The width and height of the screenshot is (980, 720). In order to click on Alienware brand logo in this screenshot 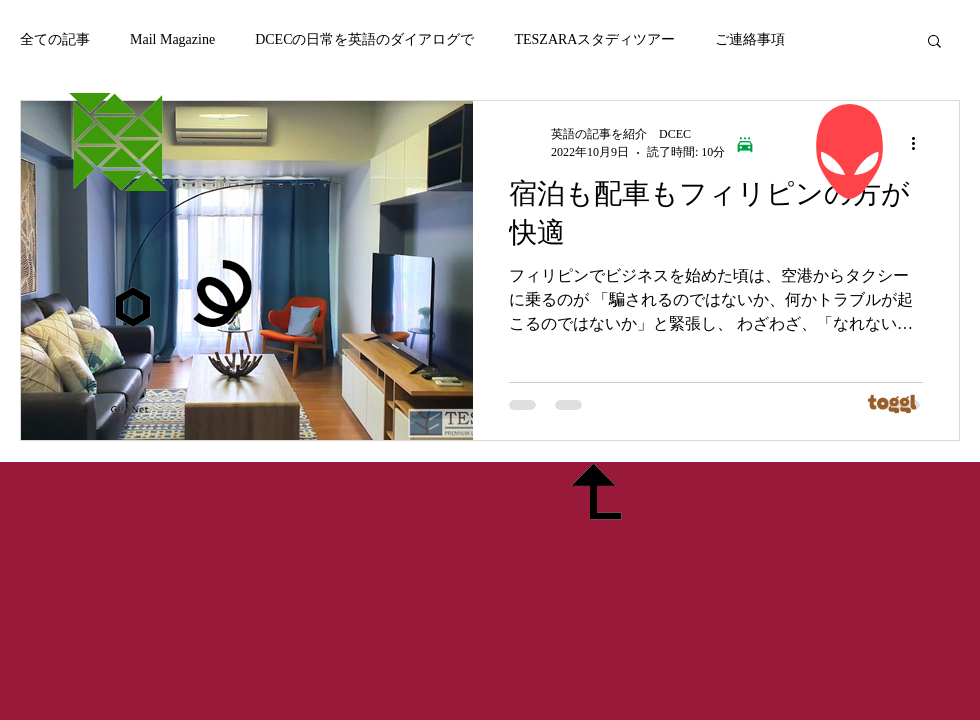, I will do `click(849, 151)`.